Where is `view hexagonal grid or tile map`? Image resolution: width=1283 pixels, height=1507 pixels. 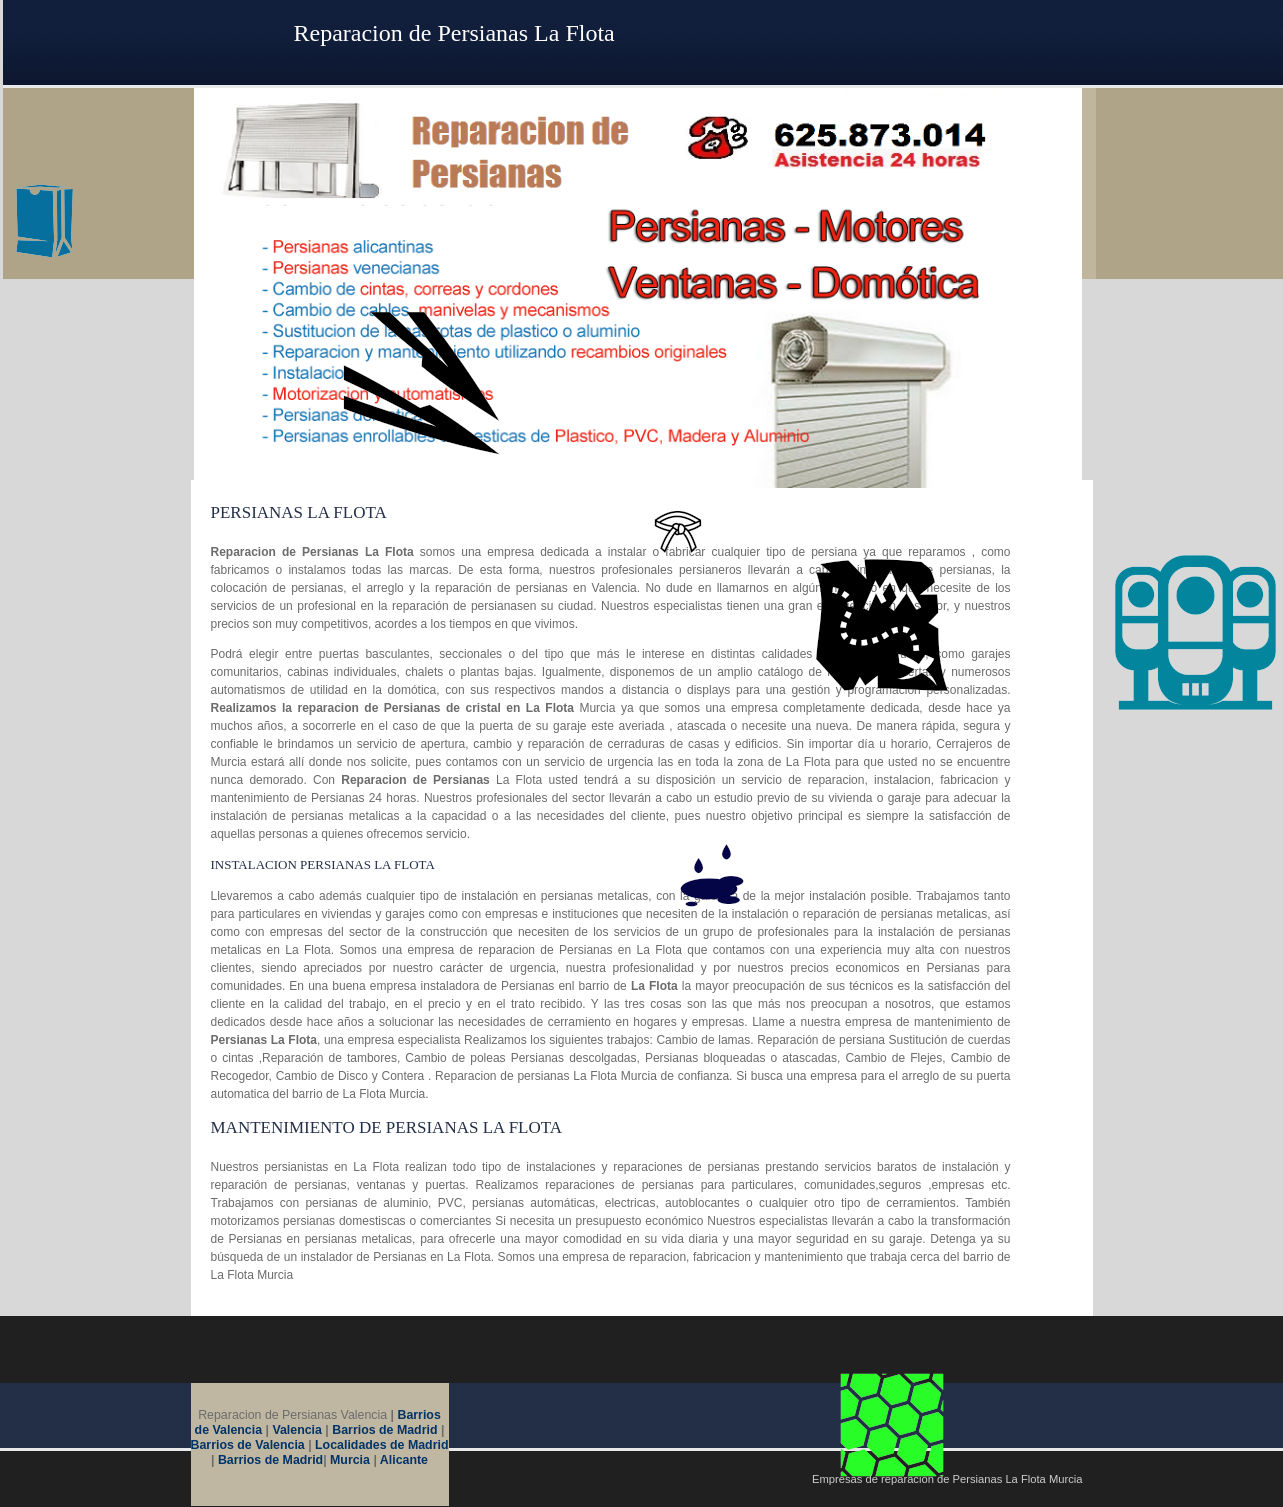
view hexagonal grid or tile map is located at coordinates (892, 1425).